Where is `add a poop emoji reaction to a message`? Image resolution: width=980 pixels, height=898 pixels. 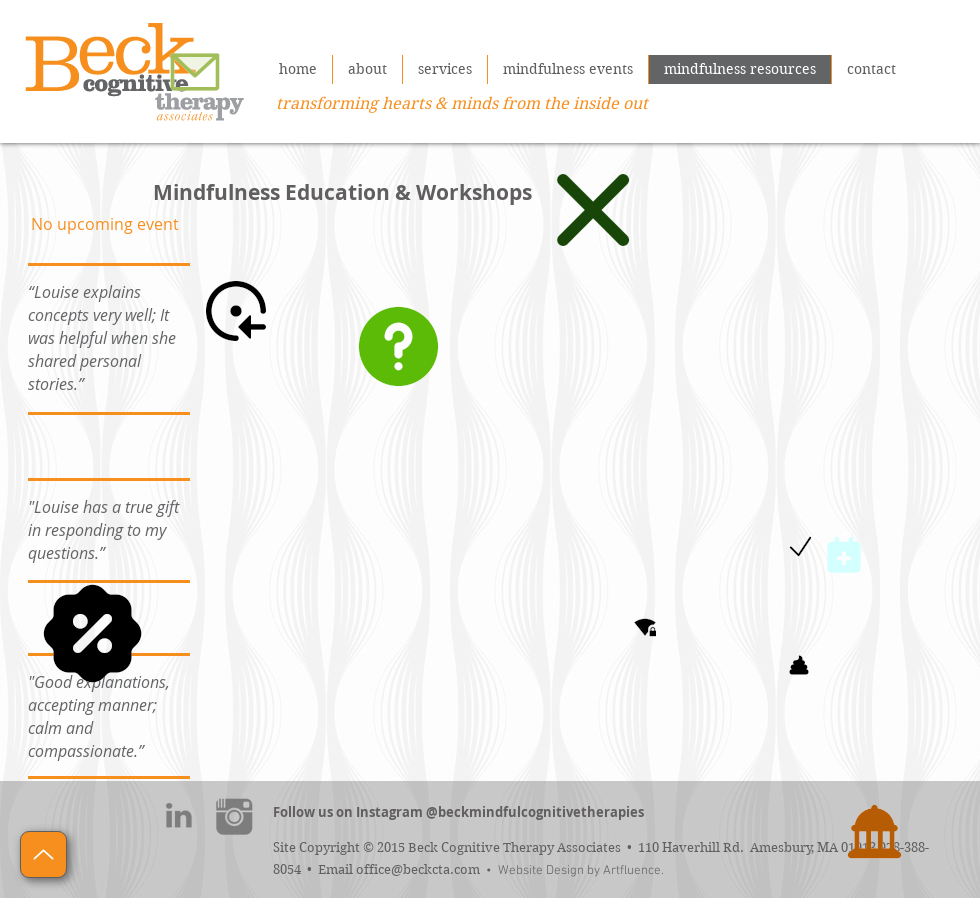 add a poop emoji reaction to a message is located at coordinates (799, 665).